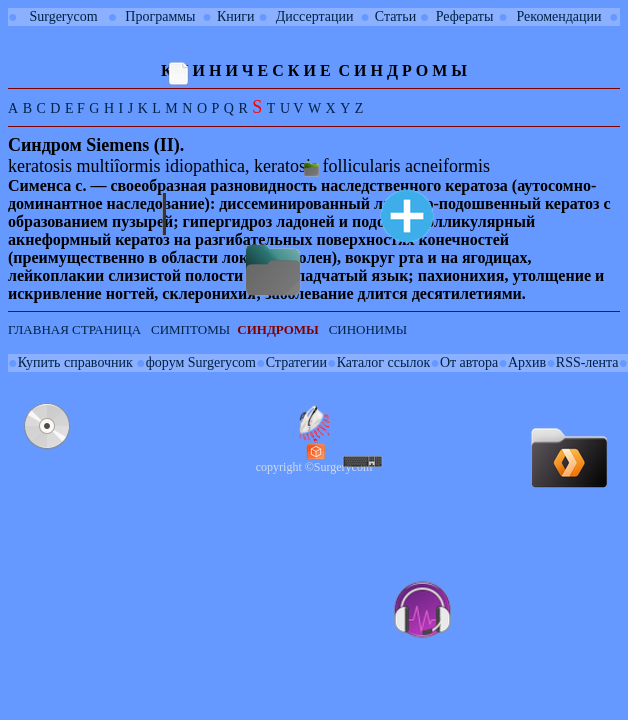 This screenshot has width=628, height=720. What do you see at coordinates (362, 461) in the screenshot?
I see `apple magic keyboard with numeric keypad in silver and black` at bounding box center [362, 461].